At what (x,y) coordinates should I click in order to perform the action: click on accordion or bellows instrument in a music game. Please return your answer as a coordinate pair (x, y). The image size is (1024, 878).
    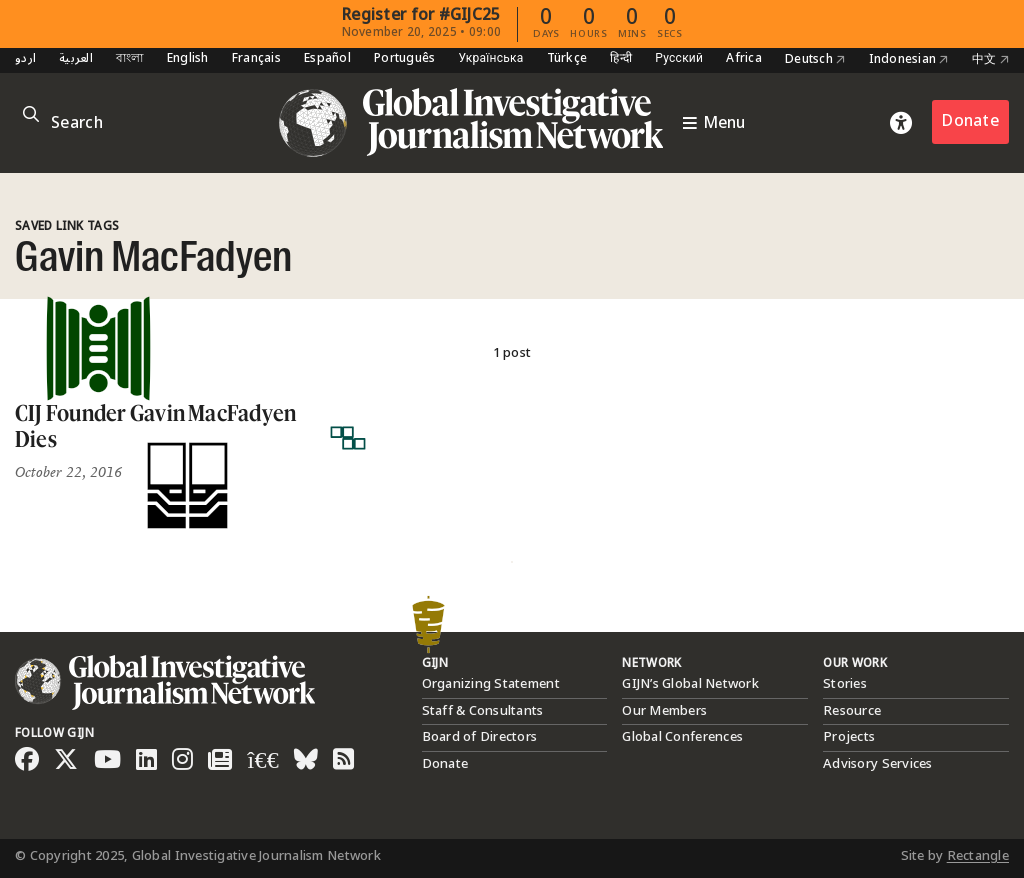
    Looking at the image, I should click on (98, 348).